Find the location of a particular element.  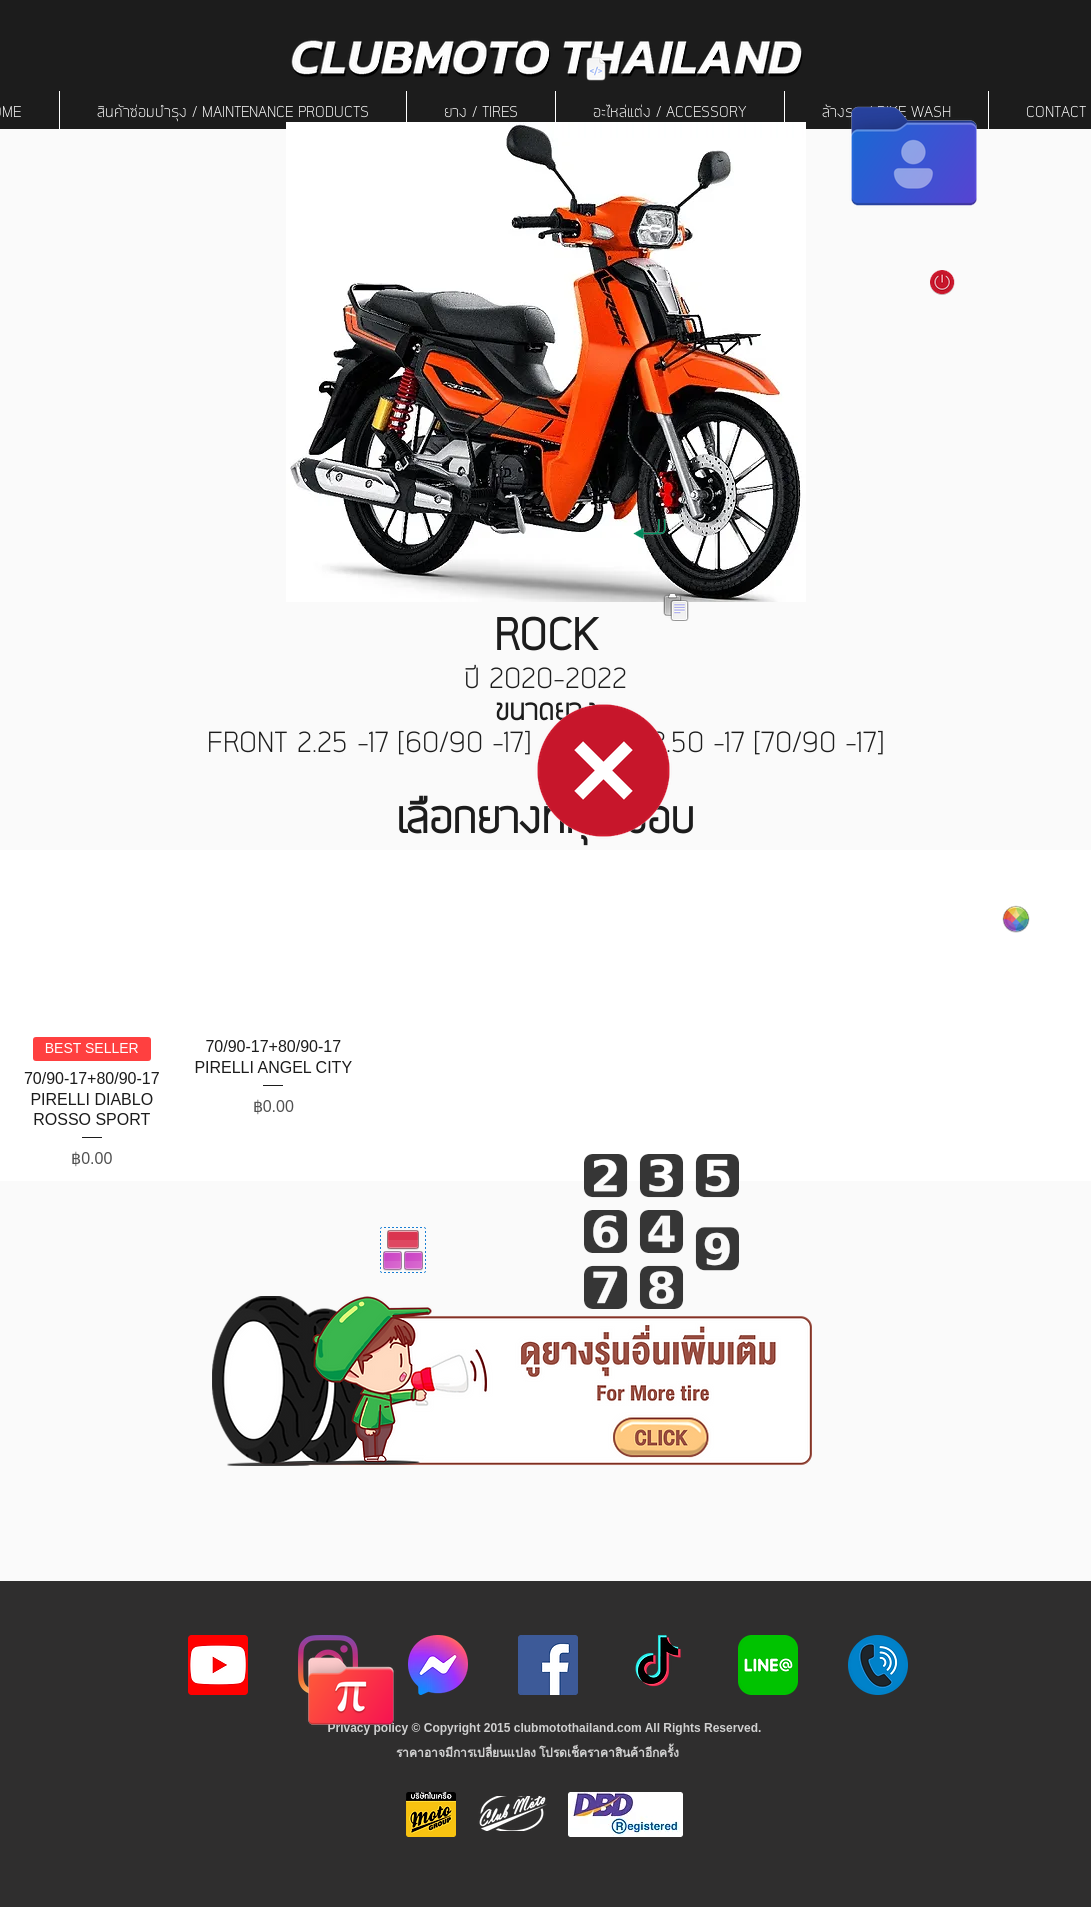

open user profile folder is located at coordinates (913, 159).